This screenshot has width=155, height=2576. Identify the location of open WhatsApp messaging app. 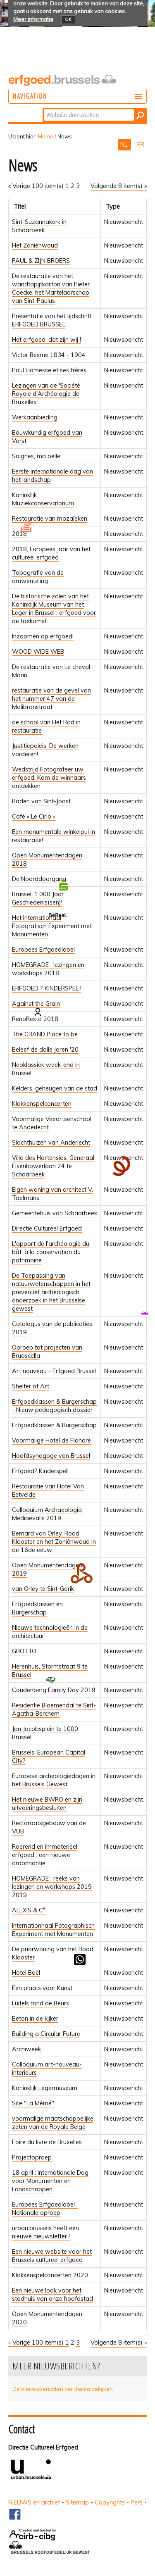
(80, 1959).